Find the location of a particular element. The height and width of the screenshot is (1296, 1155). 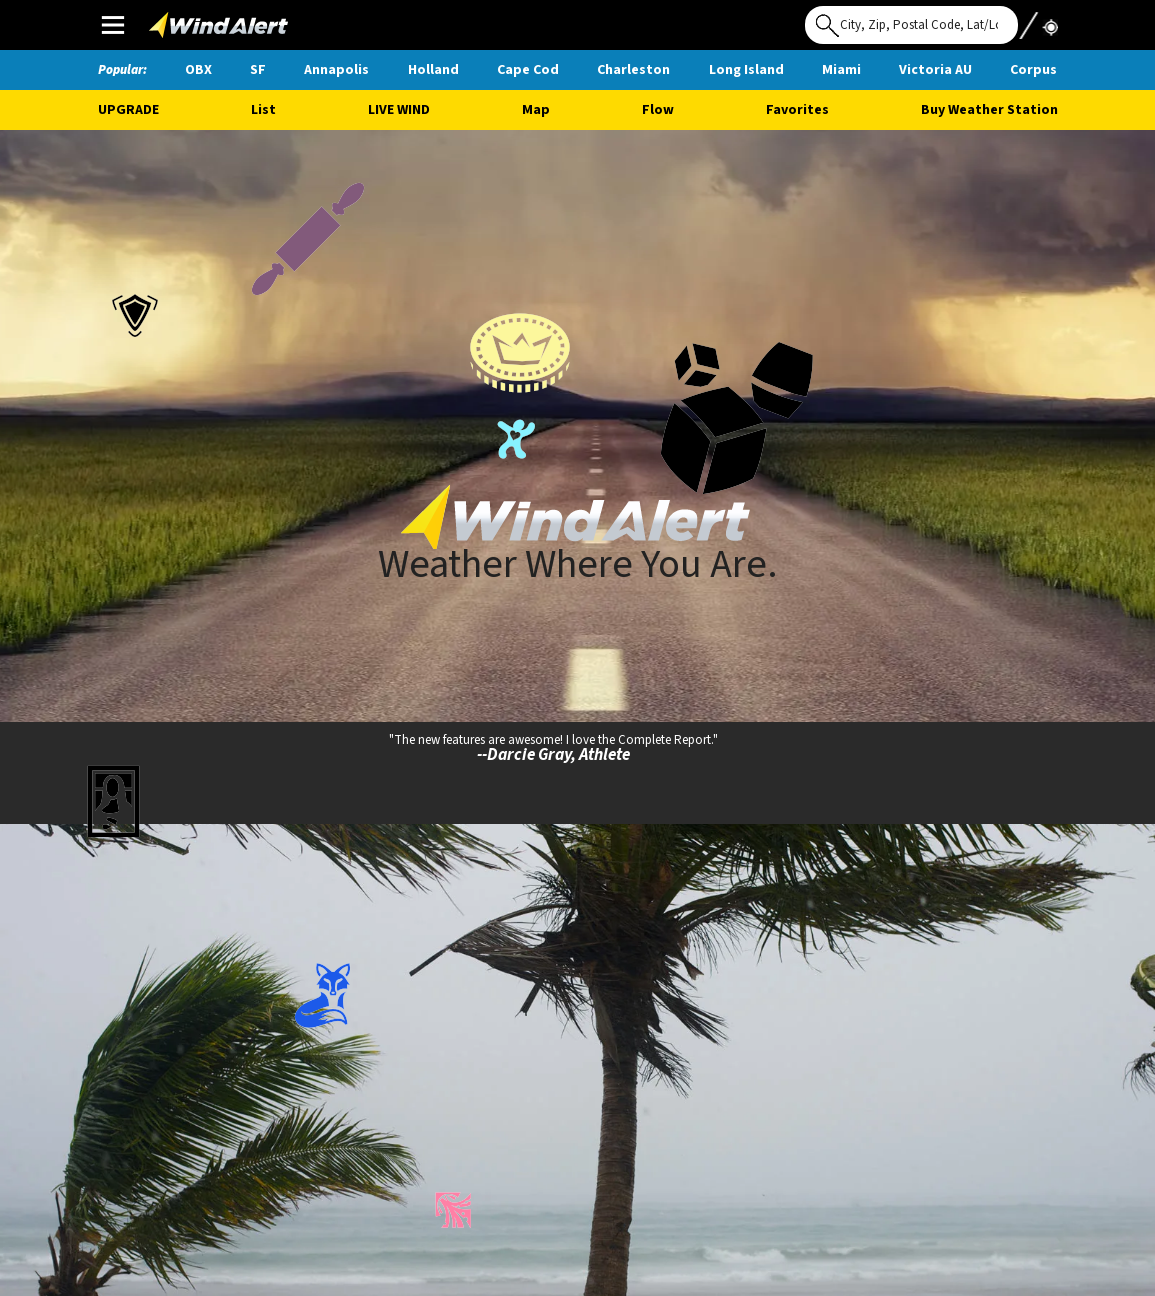

view artwork or gallery is located at coordinates (113, 801).